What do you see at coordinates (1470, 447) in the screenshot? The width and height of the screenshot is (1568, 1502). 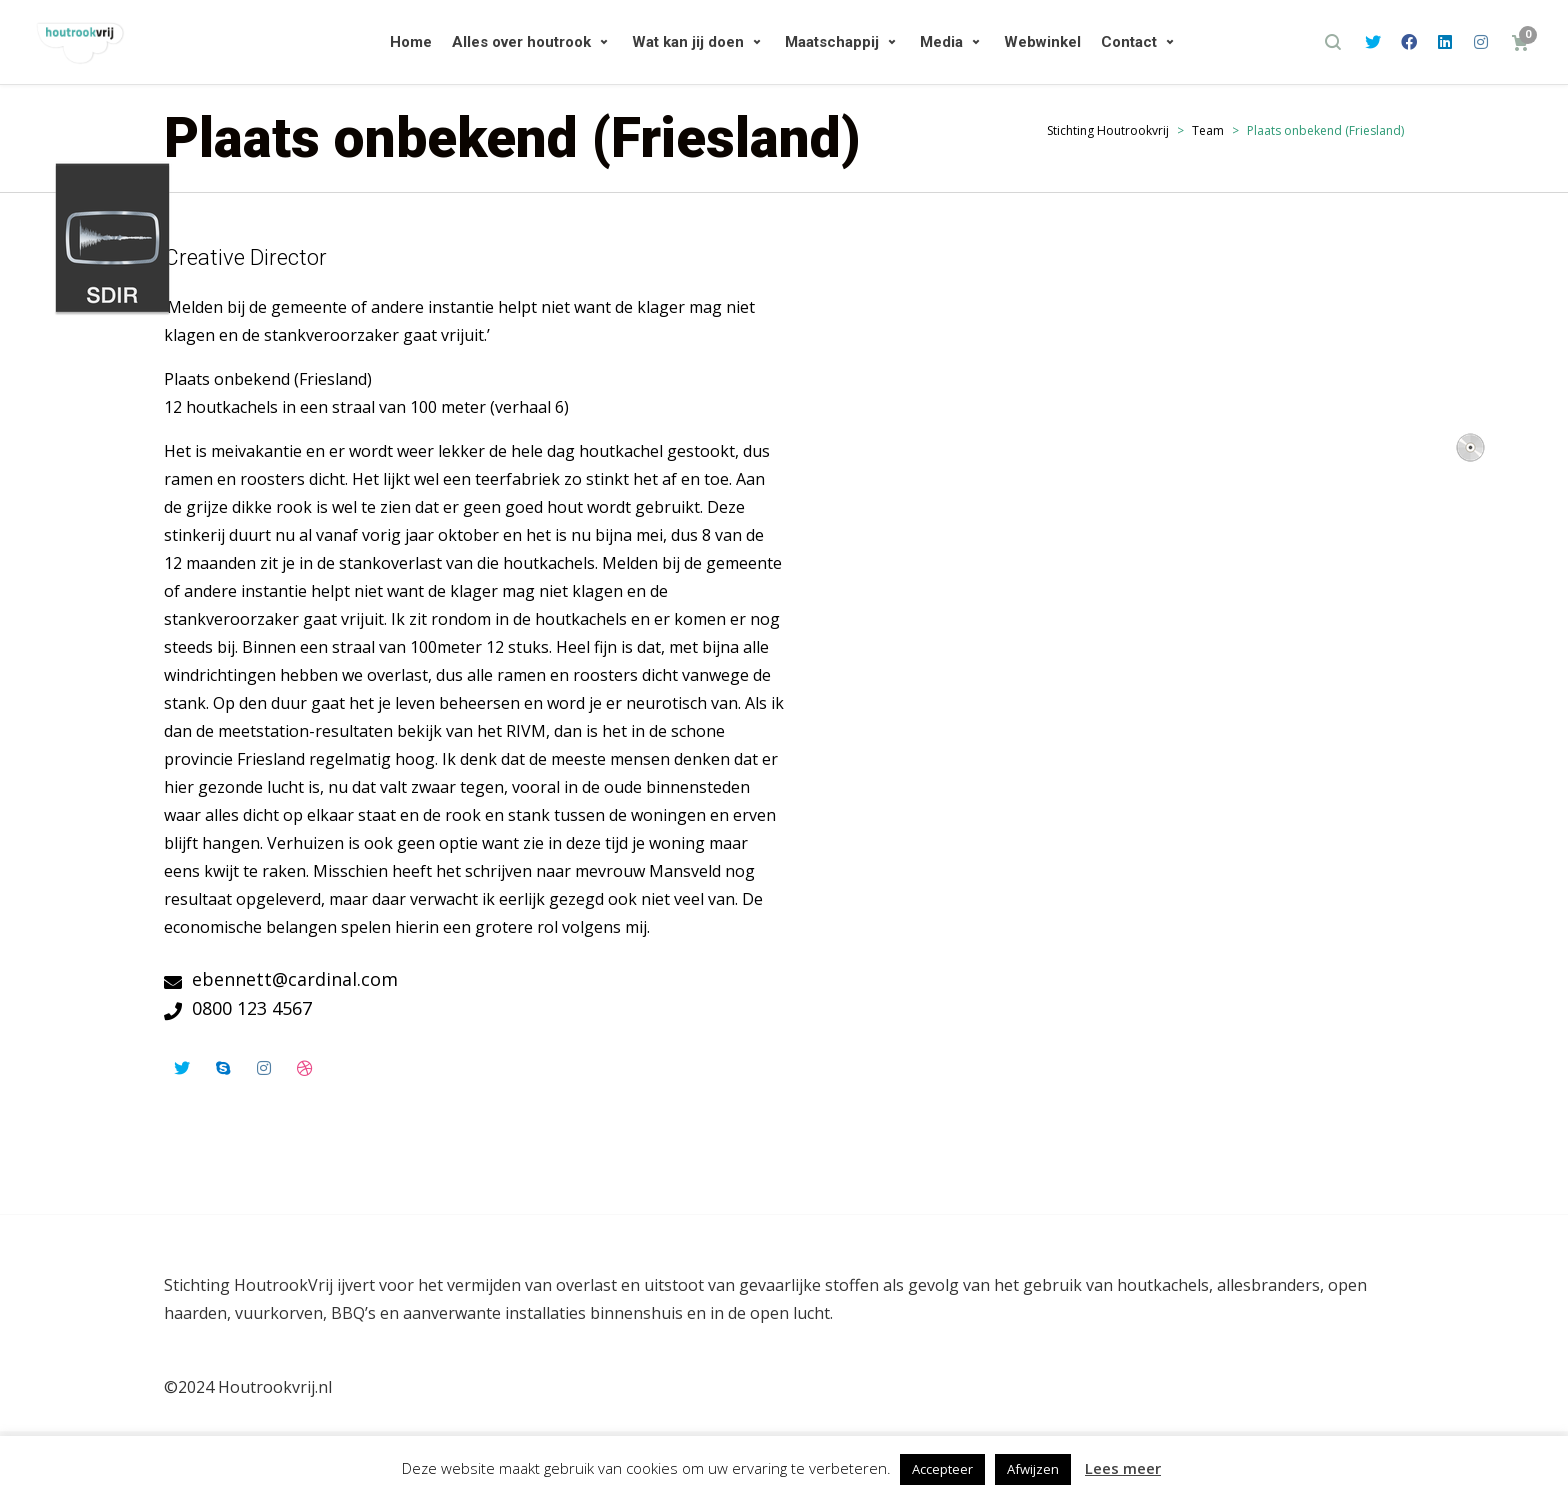 I see `indicates a rewritable DVD disc` at bounding box center [1470, 447].